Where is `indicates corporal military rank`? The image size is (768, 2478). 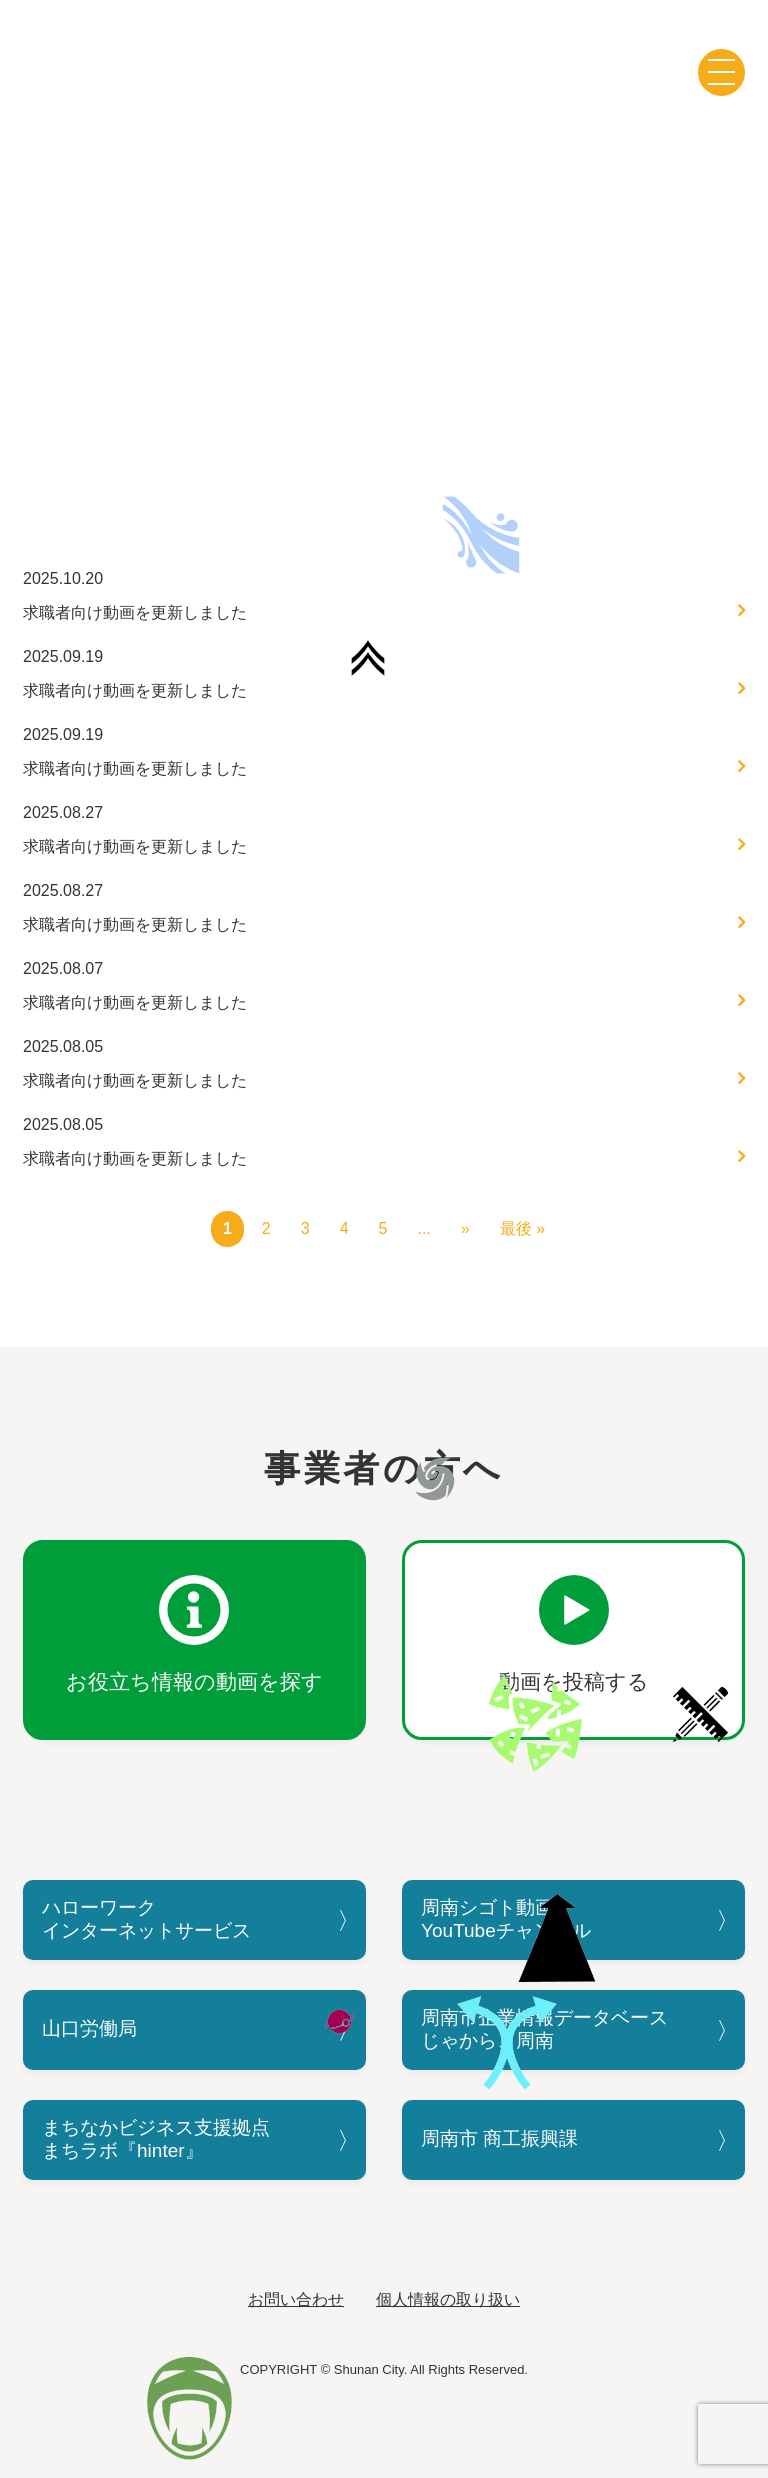
indicates corporal military rank is located at coordinates (368, 658).